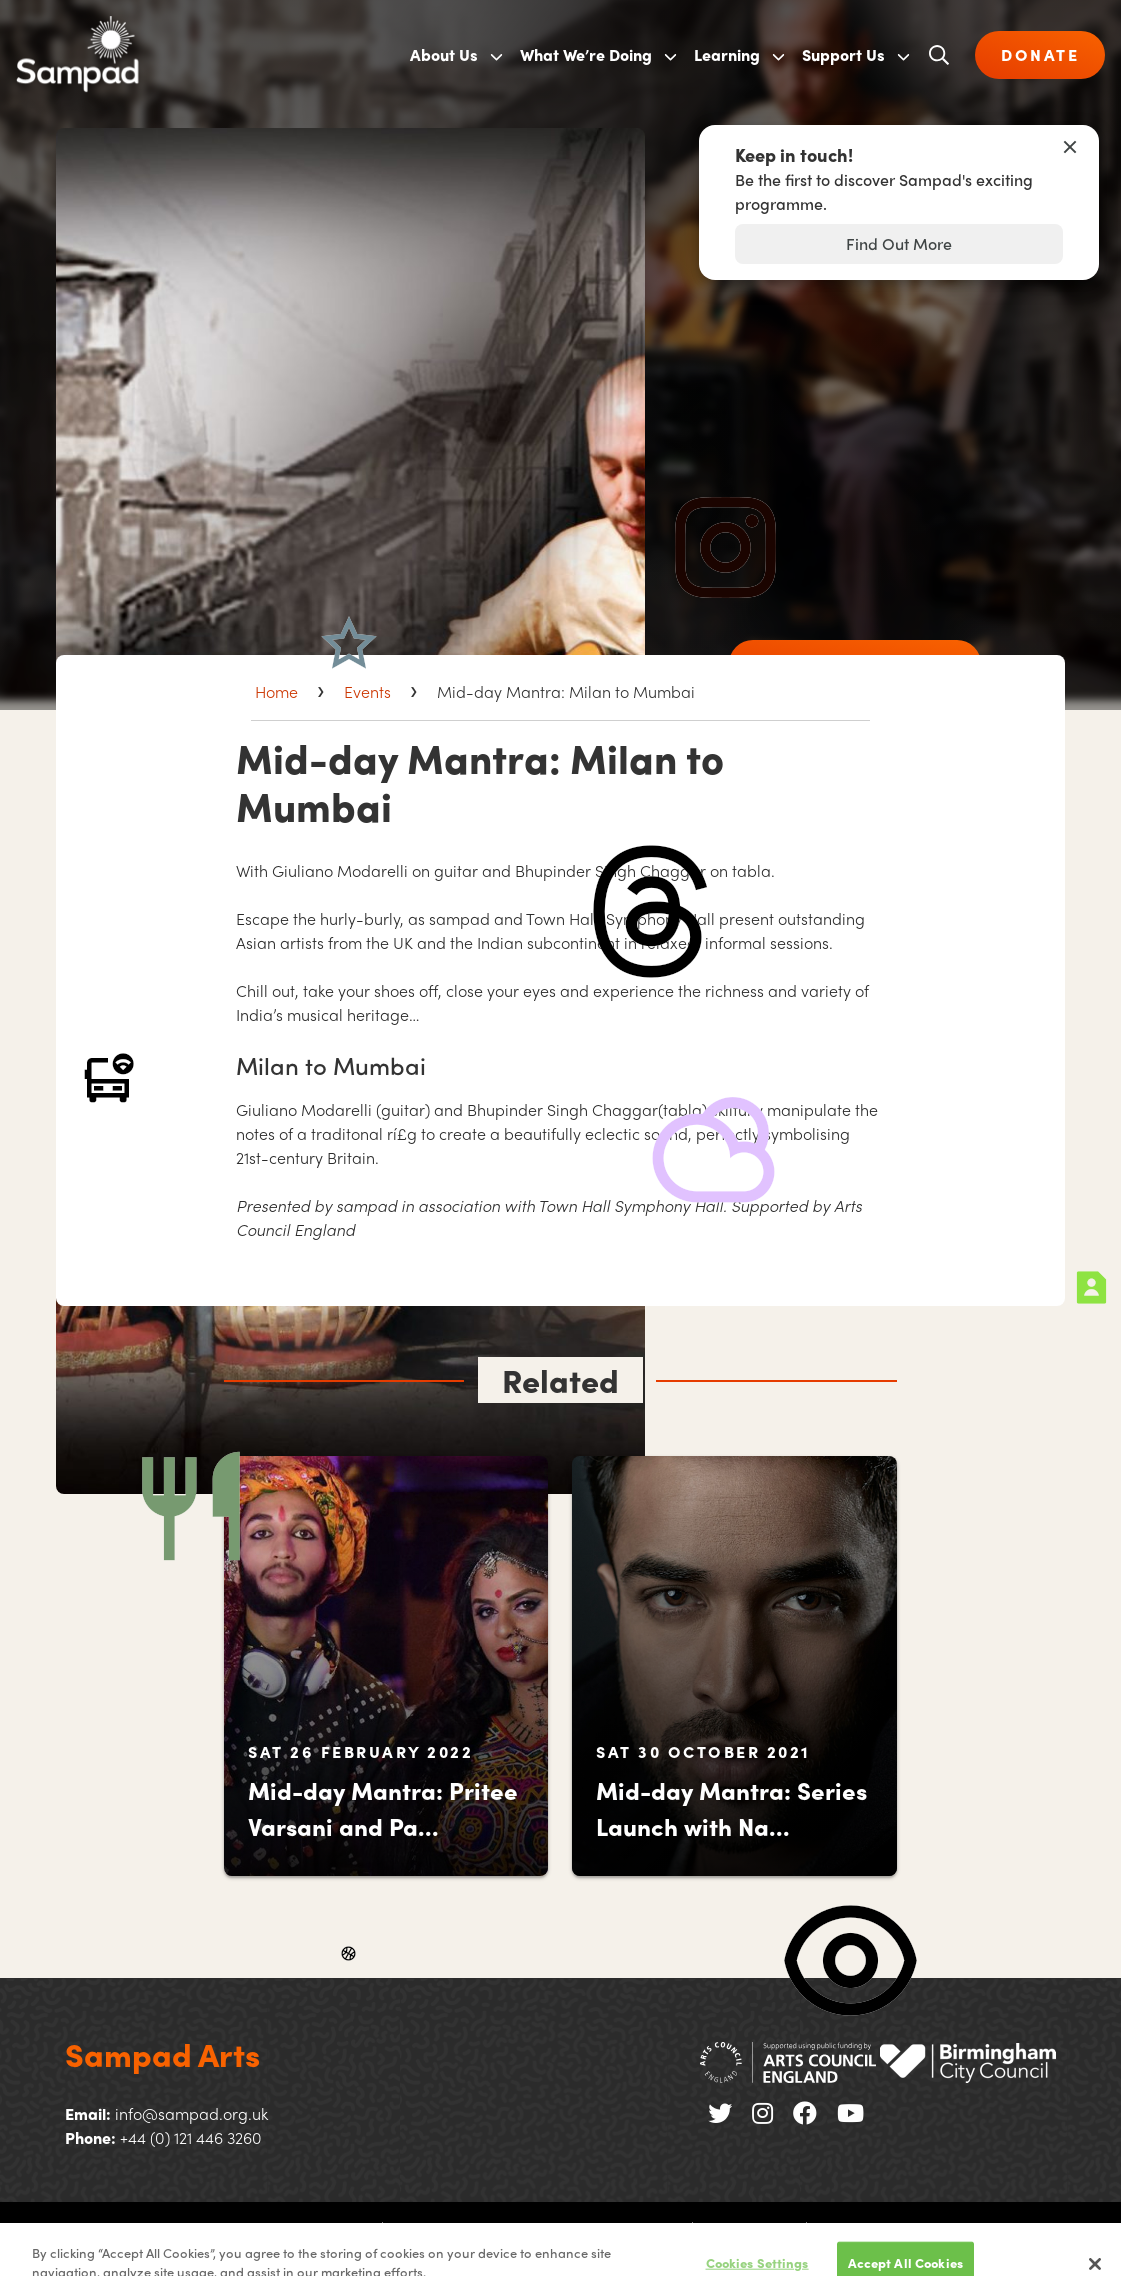  Describe the element at coordinates (850, 1960) in the screenshot. I see `view or preview content` at that location.